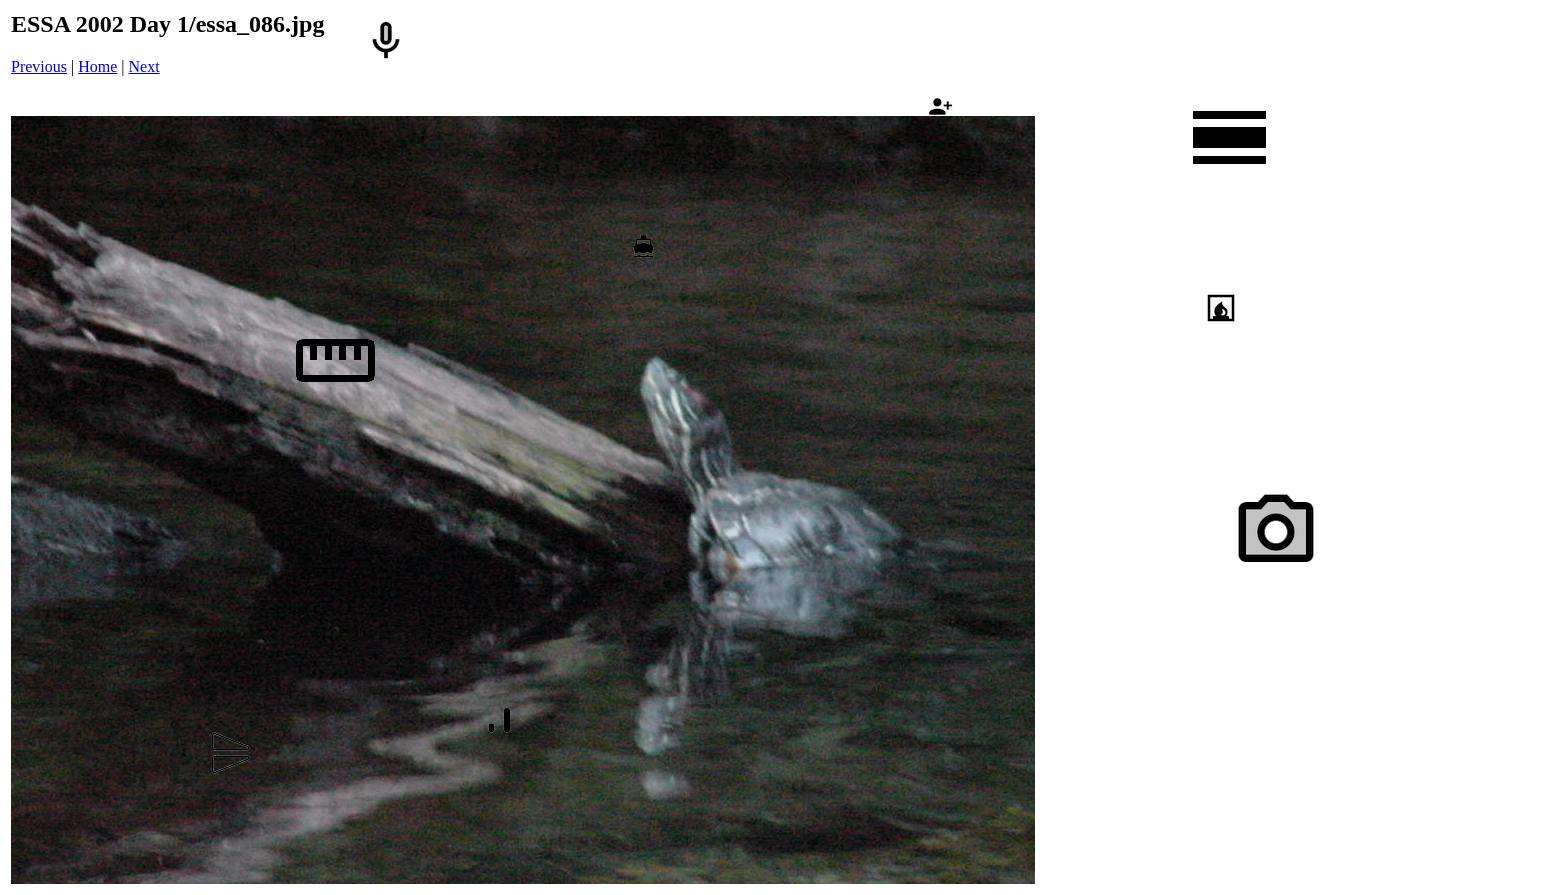 The height and width of the screenshot is (895, 1568). Describe the element at coordinates (940, 106) in the screenshot. I see `add a new contact or friend` at that location.